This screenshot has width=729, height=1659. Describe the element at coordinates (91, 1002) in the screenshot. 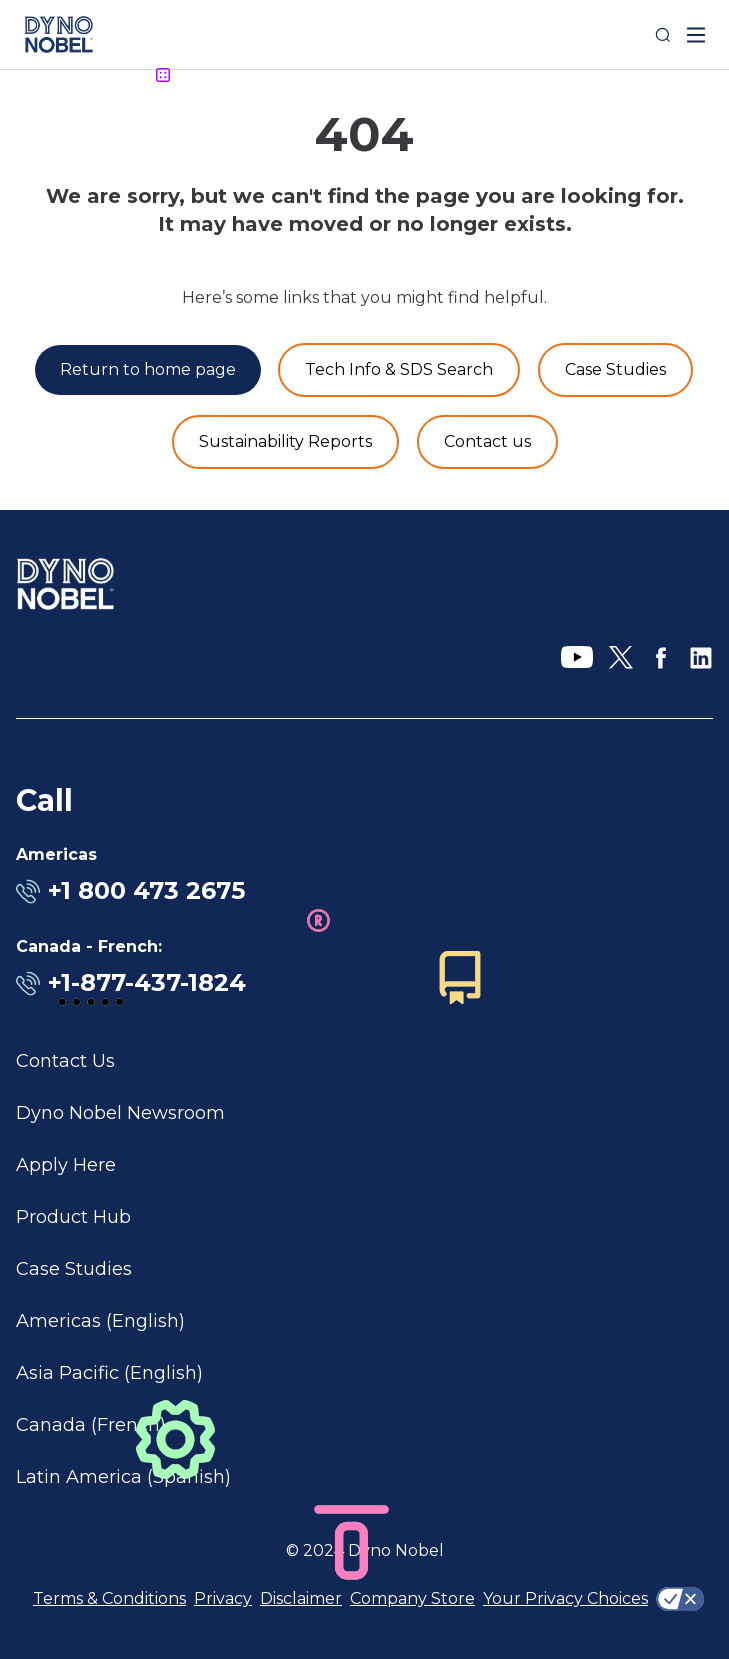

I see `indicates a divider or separator between content sections` at that location.